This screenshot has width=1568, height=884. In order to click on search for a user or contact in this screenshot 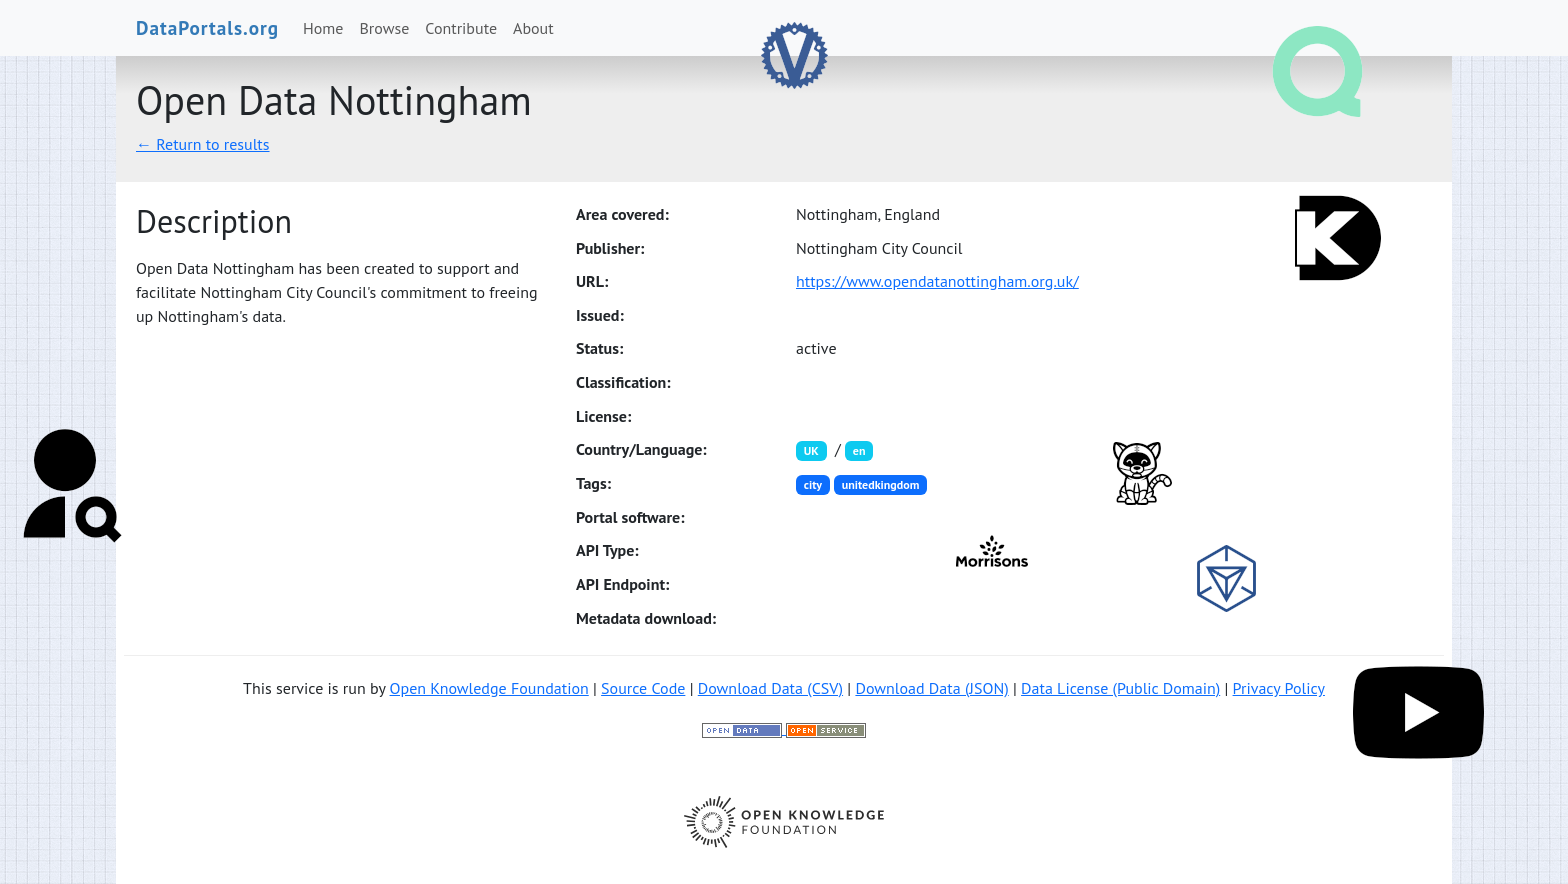, I will do `click(65, 486)`.